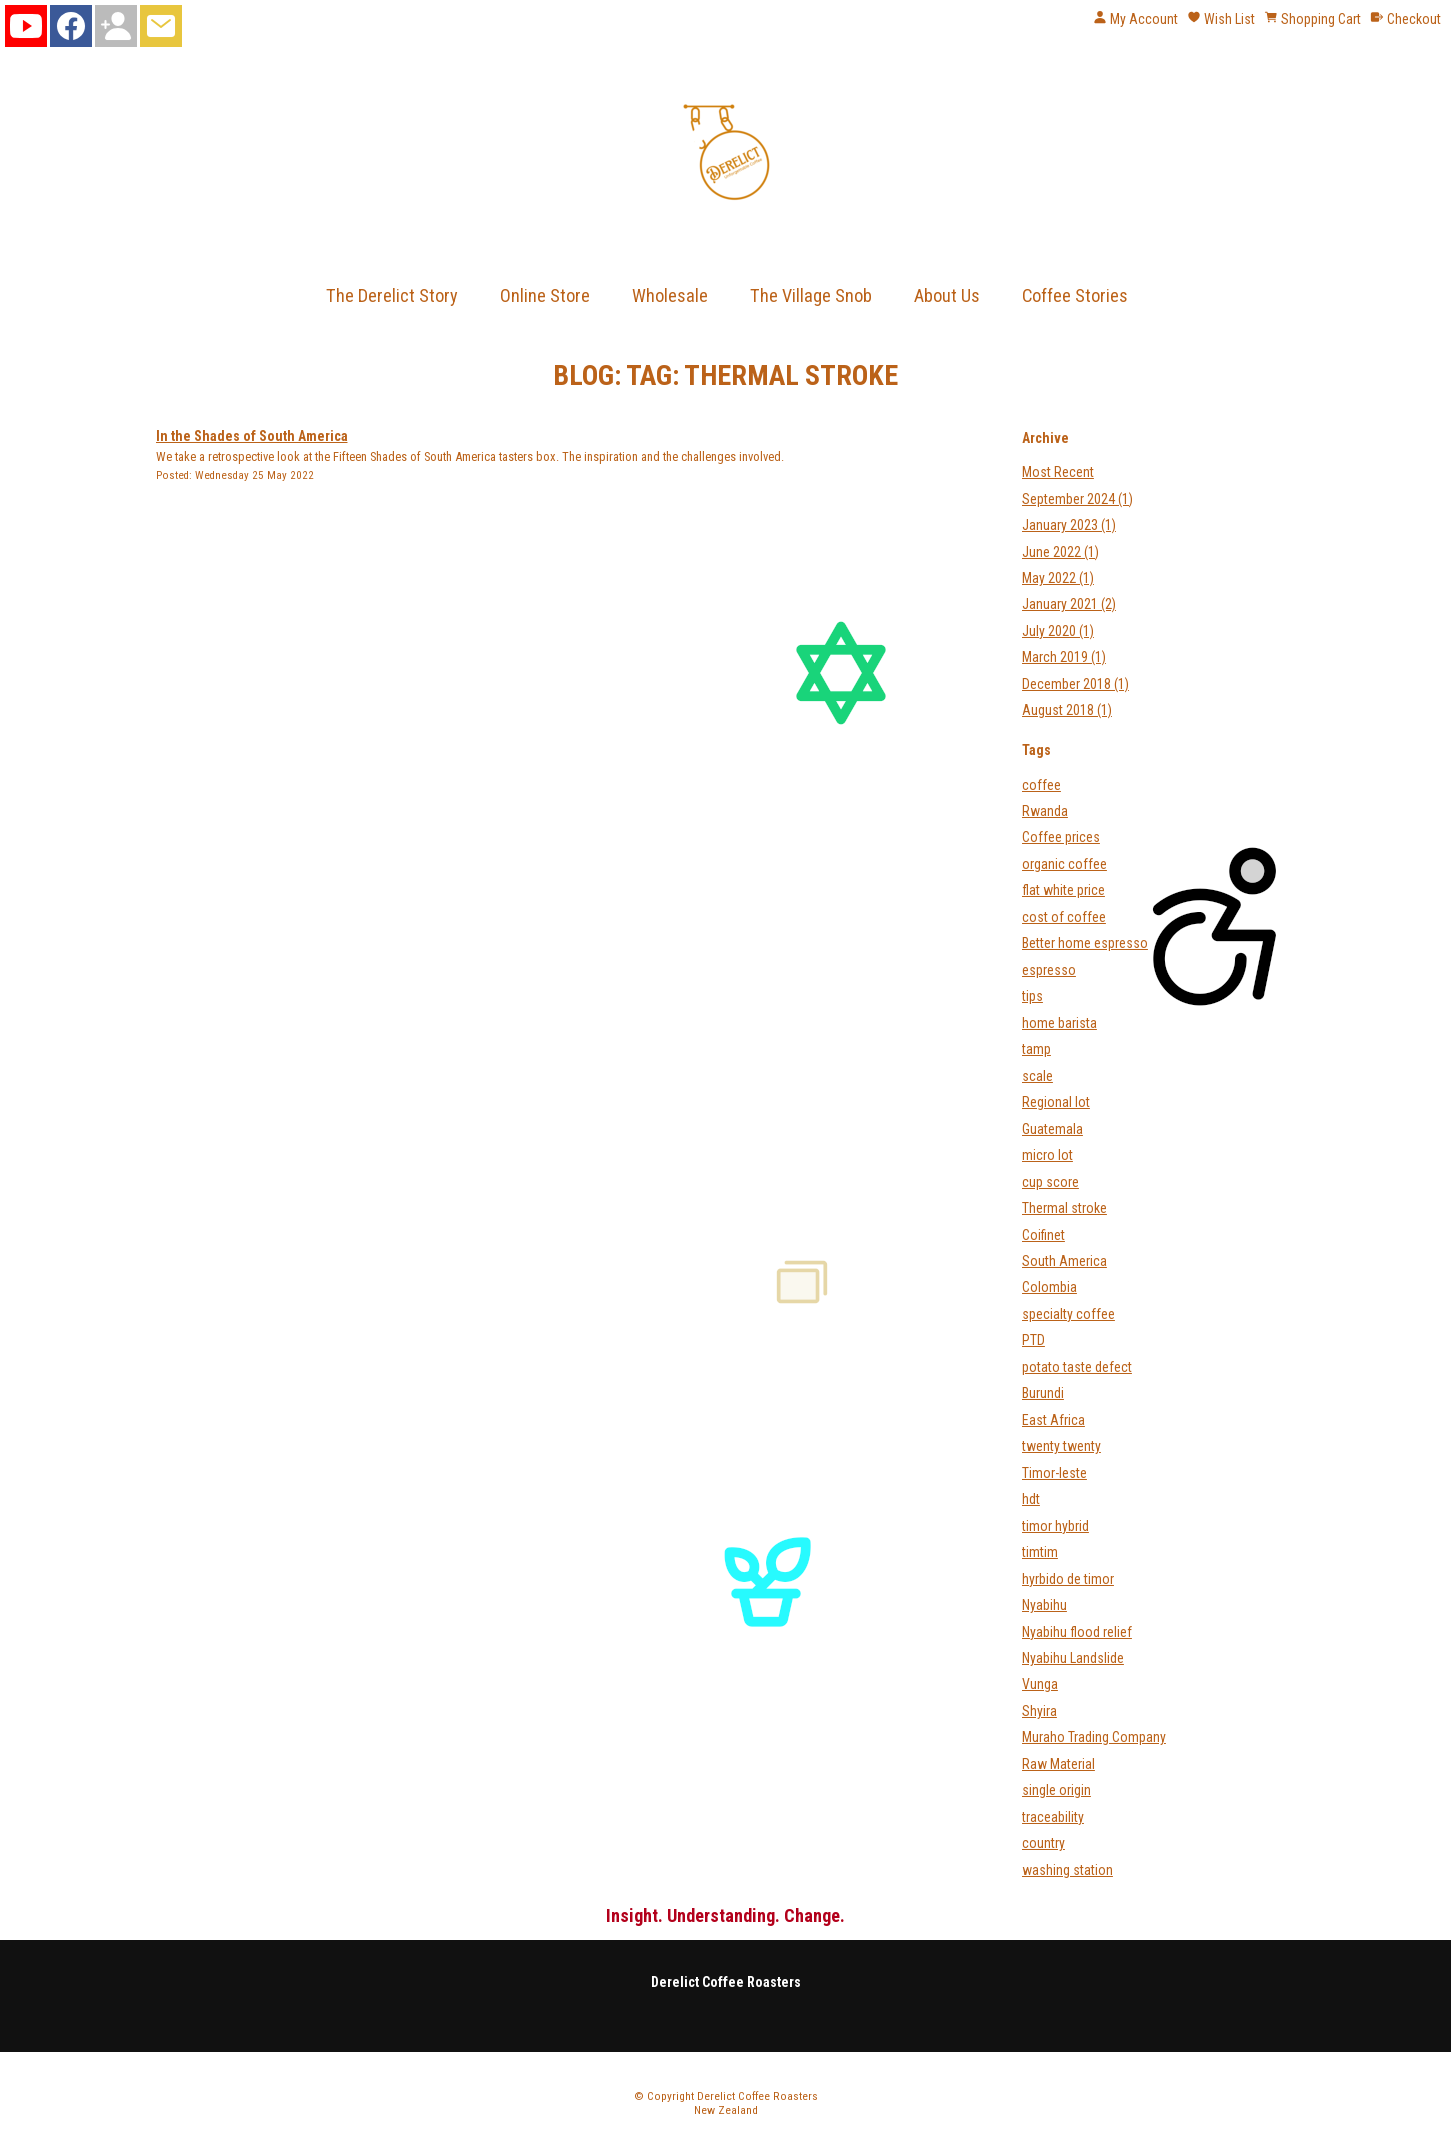 This screenshot has width=1451, height=2154. I want to click on access plant care or gardening features, so click(766, 1582).